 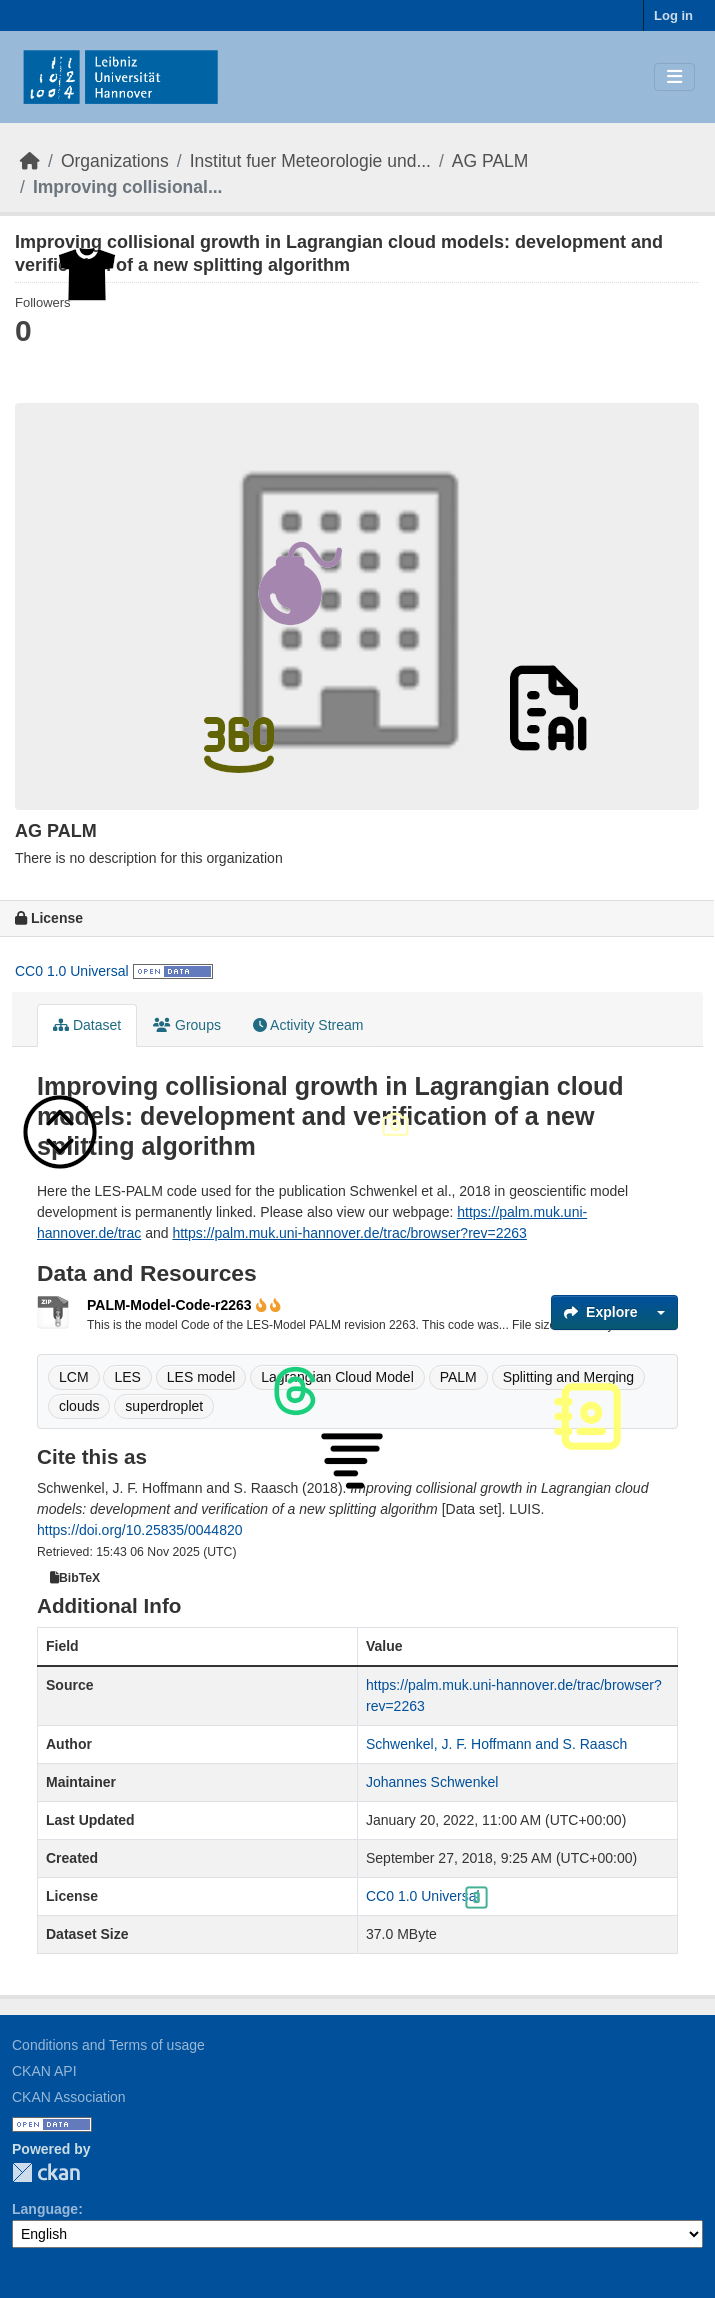 What do you see at coordinates (352, 1461) in the screenshot?
I see `indicates tornado warning or severe weather alert` at bounding box center [352, 1461].